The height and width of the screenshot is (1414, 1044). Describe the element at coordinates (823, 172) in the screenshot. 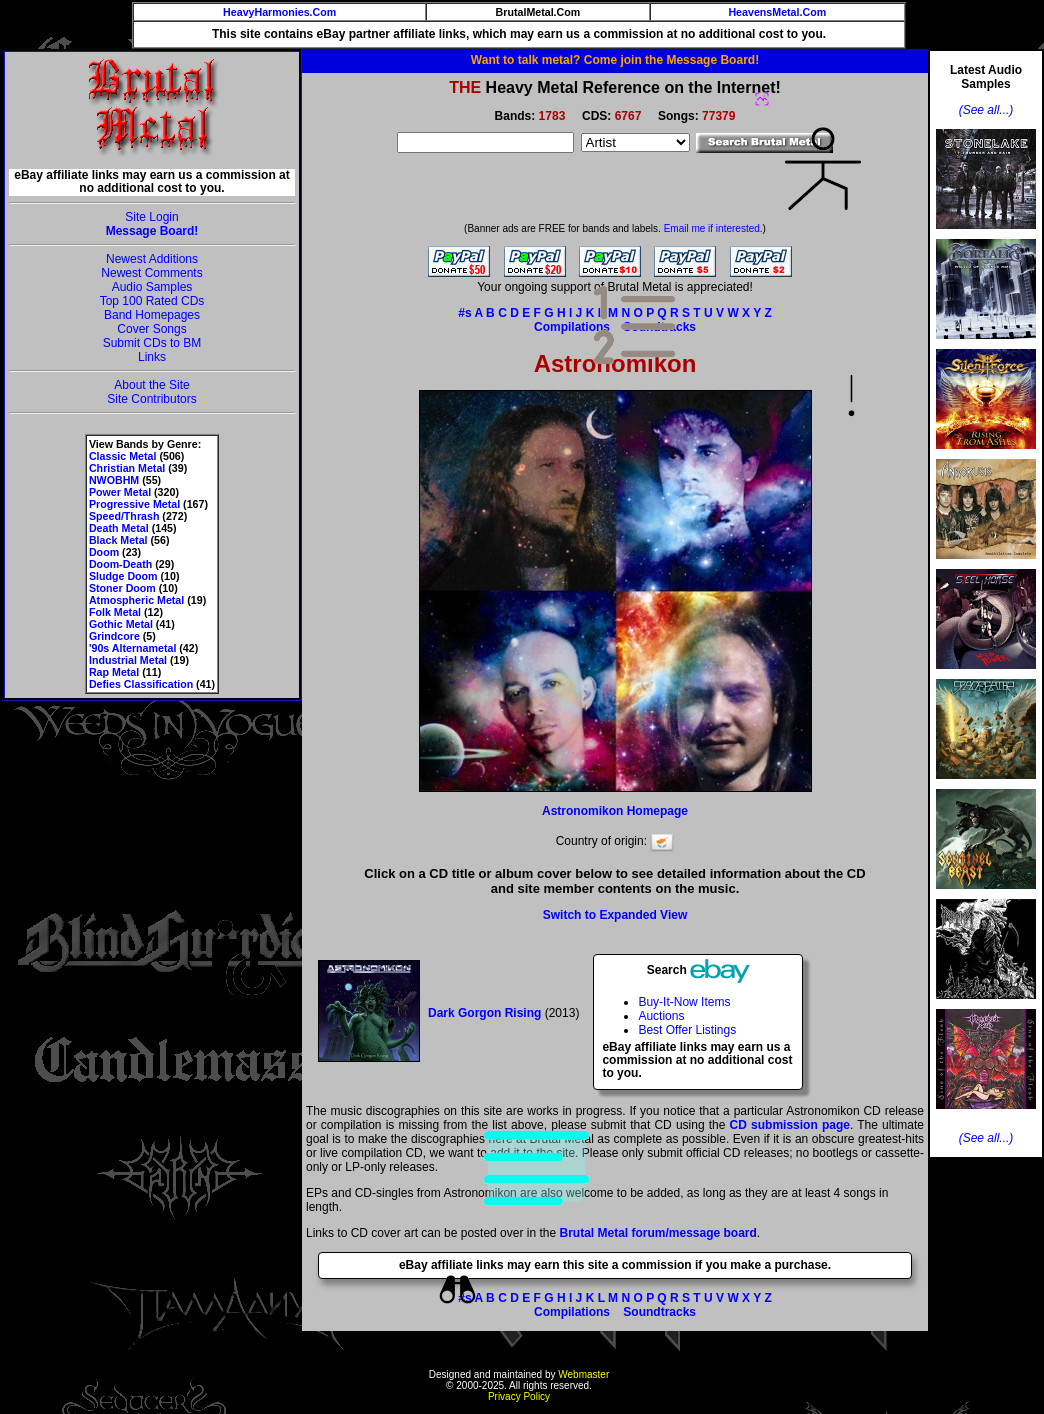

I see `access tai chi or meditation exercises` at that location.